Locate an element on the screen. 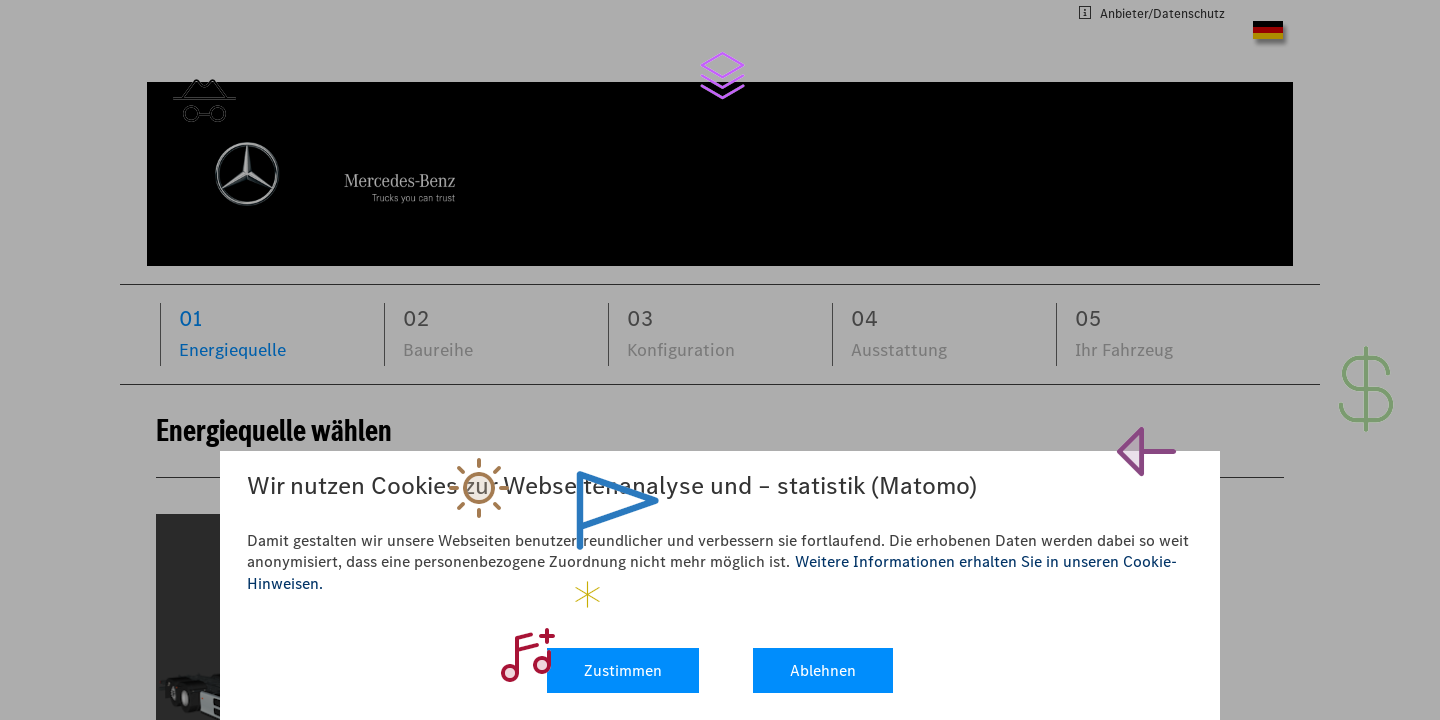 The height and width of the screenshot is (720, 1440). go back to previous screen is located at coordinates (1146, 451).